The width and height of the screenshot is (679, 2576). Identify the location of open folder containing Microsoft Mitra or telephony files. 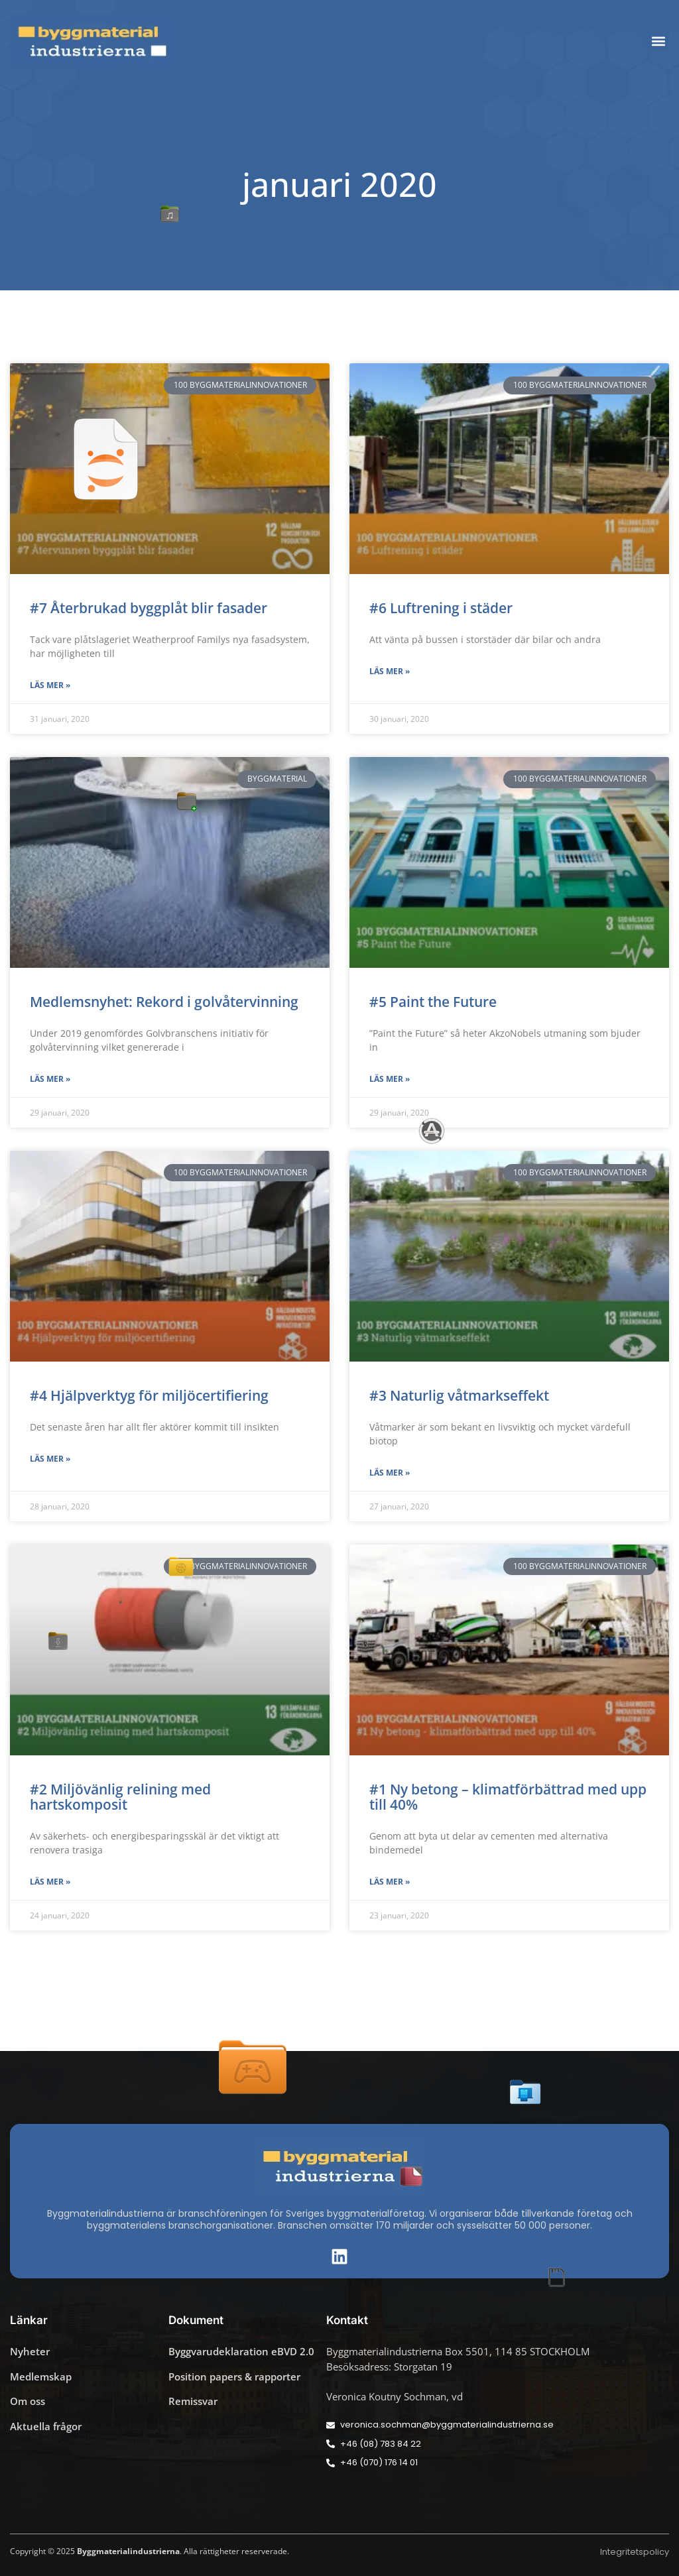
(525, 2093).